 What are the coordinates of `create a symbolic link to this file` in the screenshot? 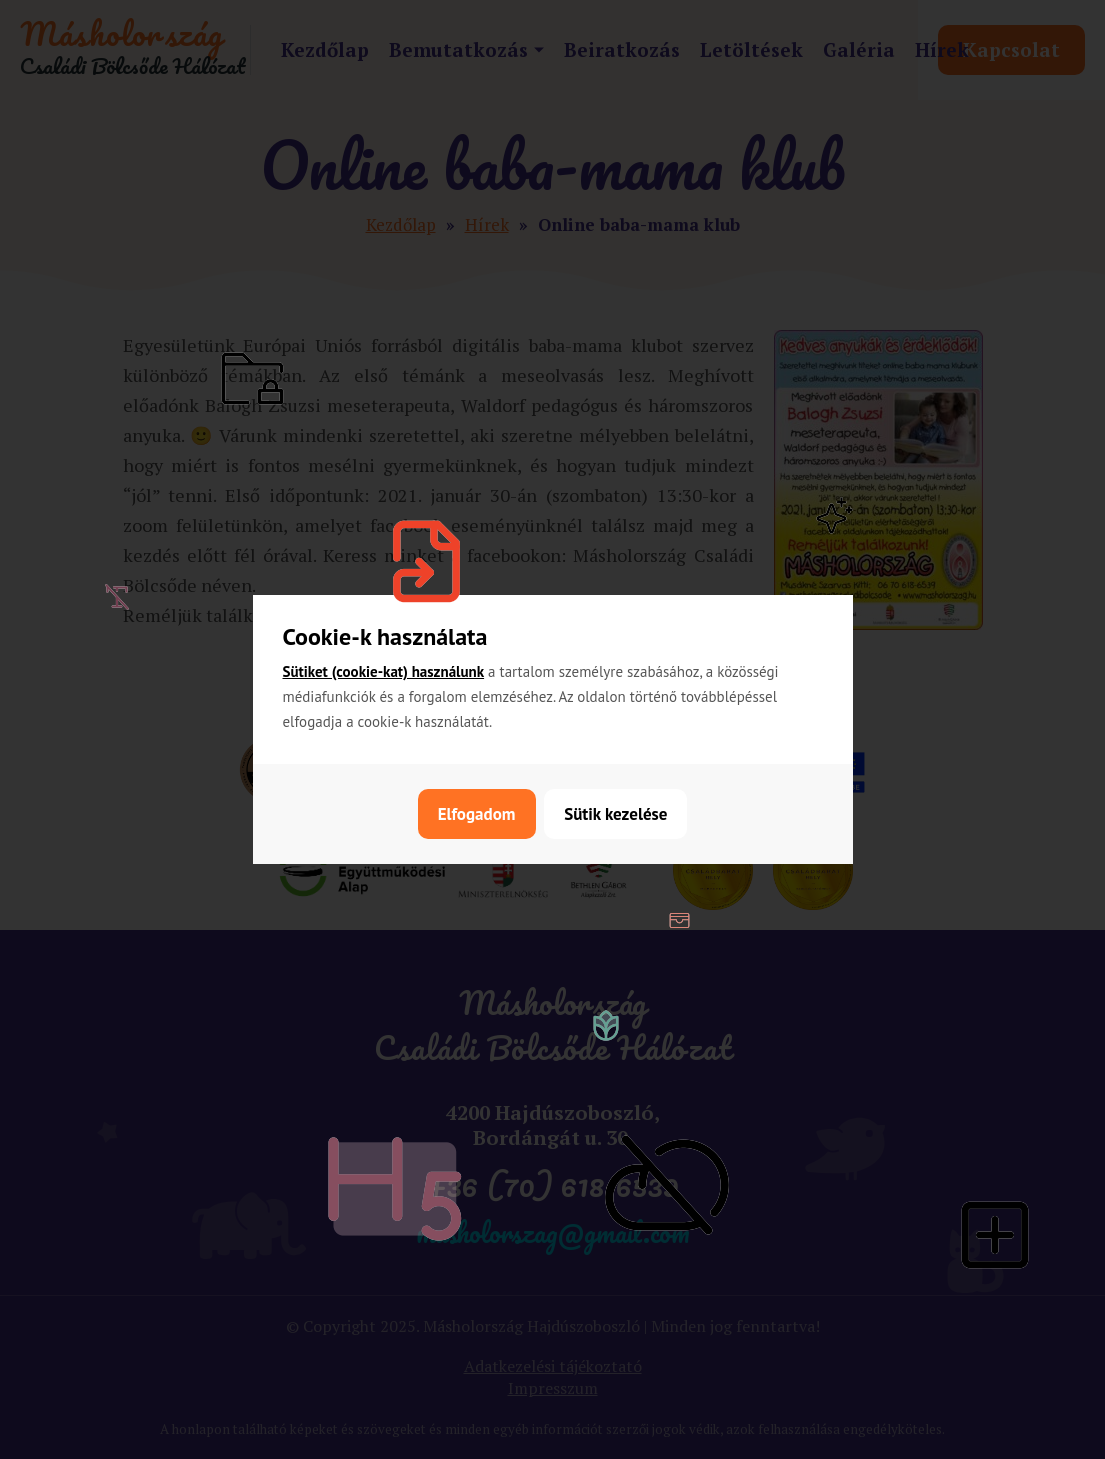 It's located at (426, 561).